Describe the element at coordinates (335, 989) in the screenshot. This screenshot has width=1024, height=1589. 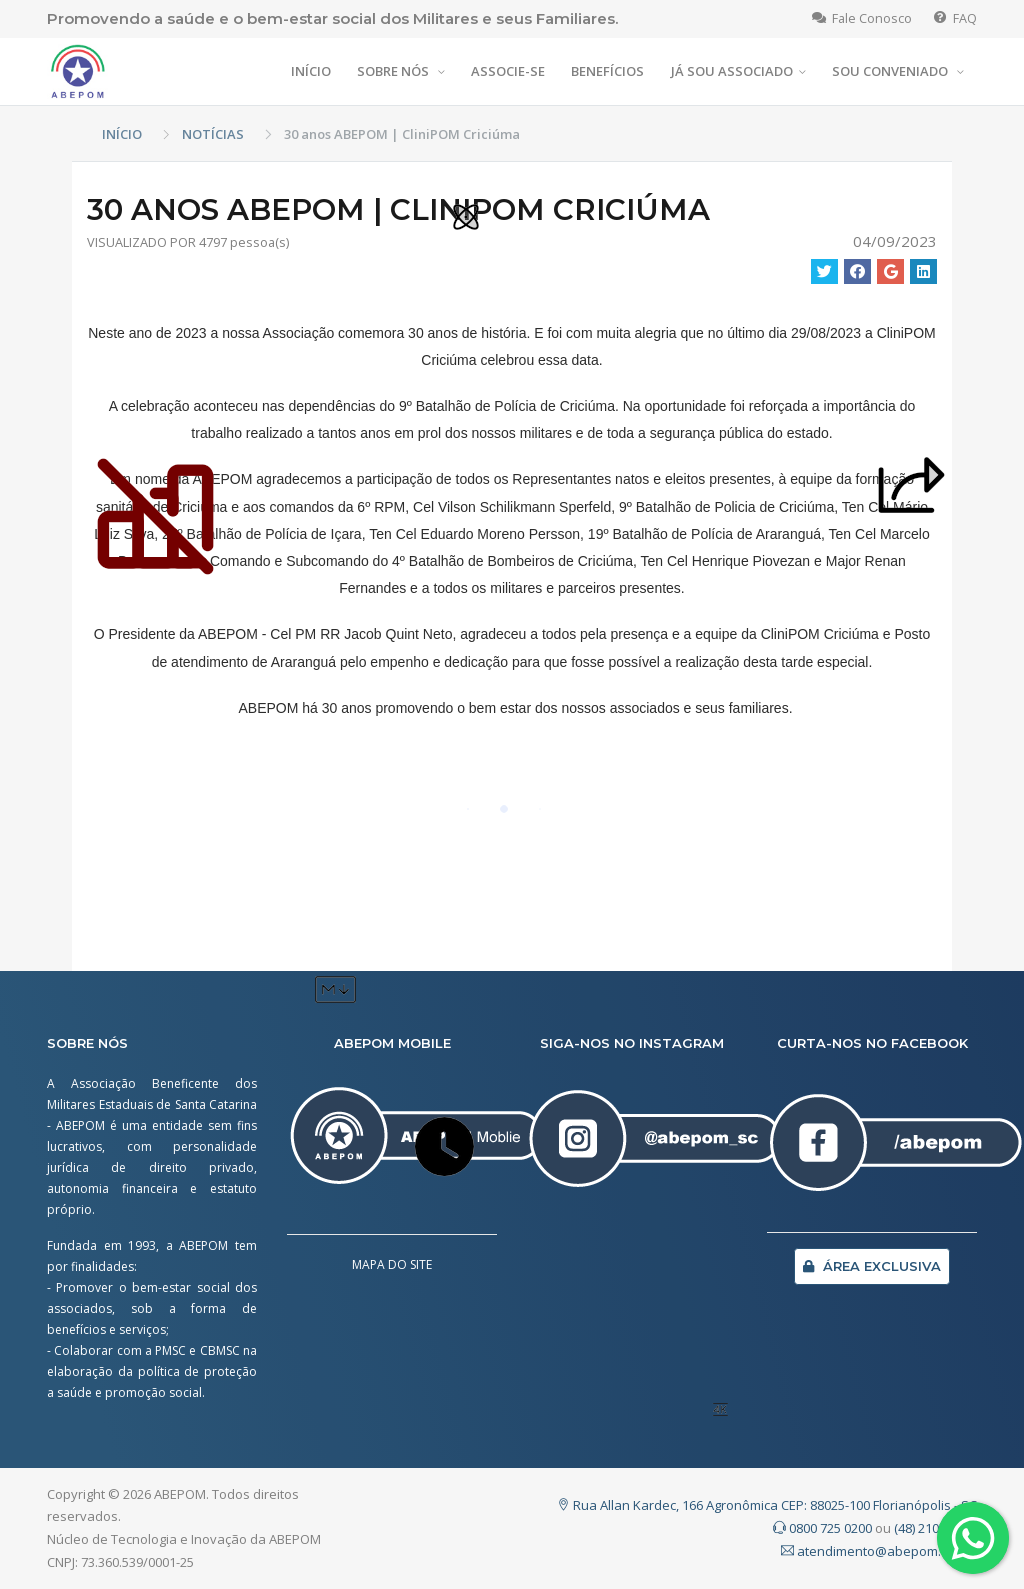
I see `indicates markdown formatting is supported` at that location.